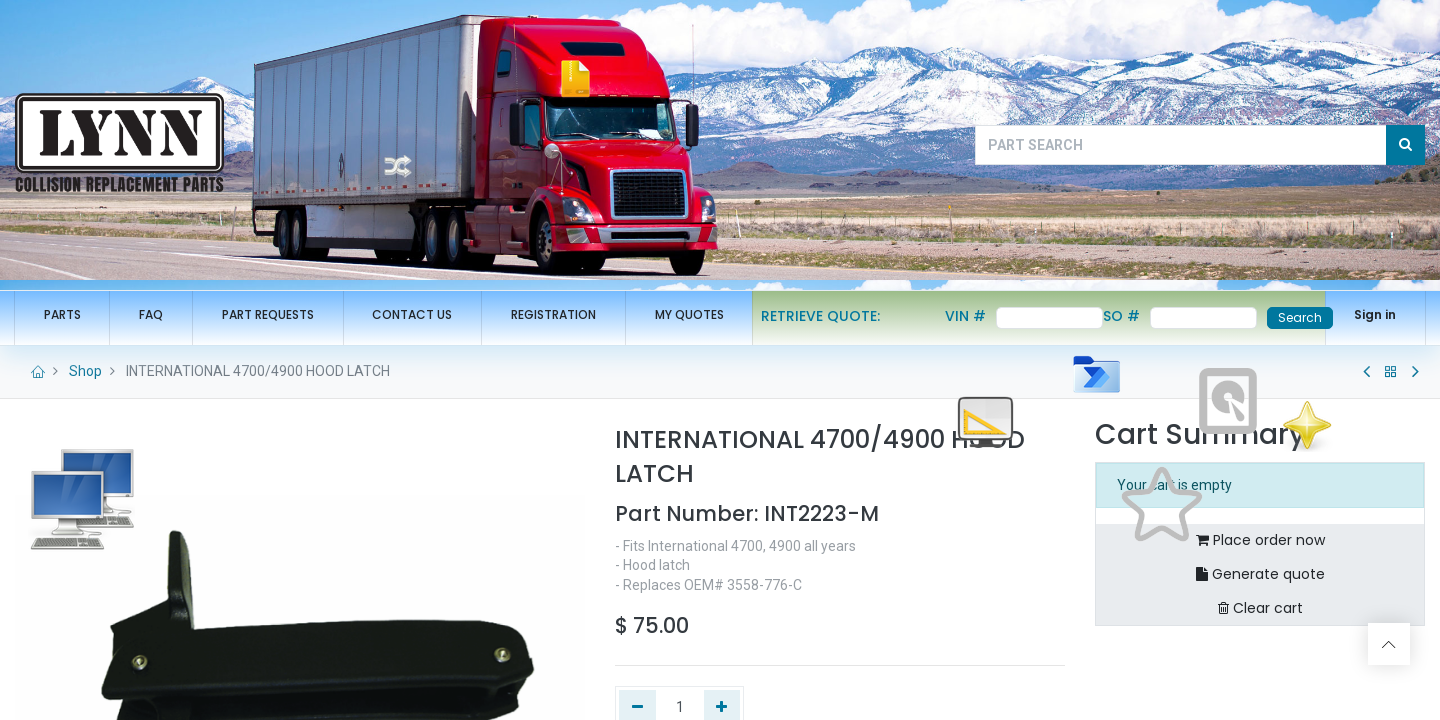 Image resolution: width=1440 pixels, height=720 pixels. What do you see at coordinates (985, 421) in the screenshot?
I see `access display settings and screen configuration` at bounding box center [985, 421].